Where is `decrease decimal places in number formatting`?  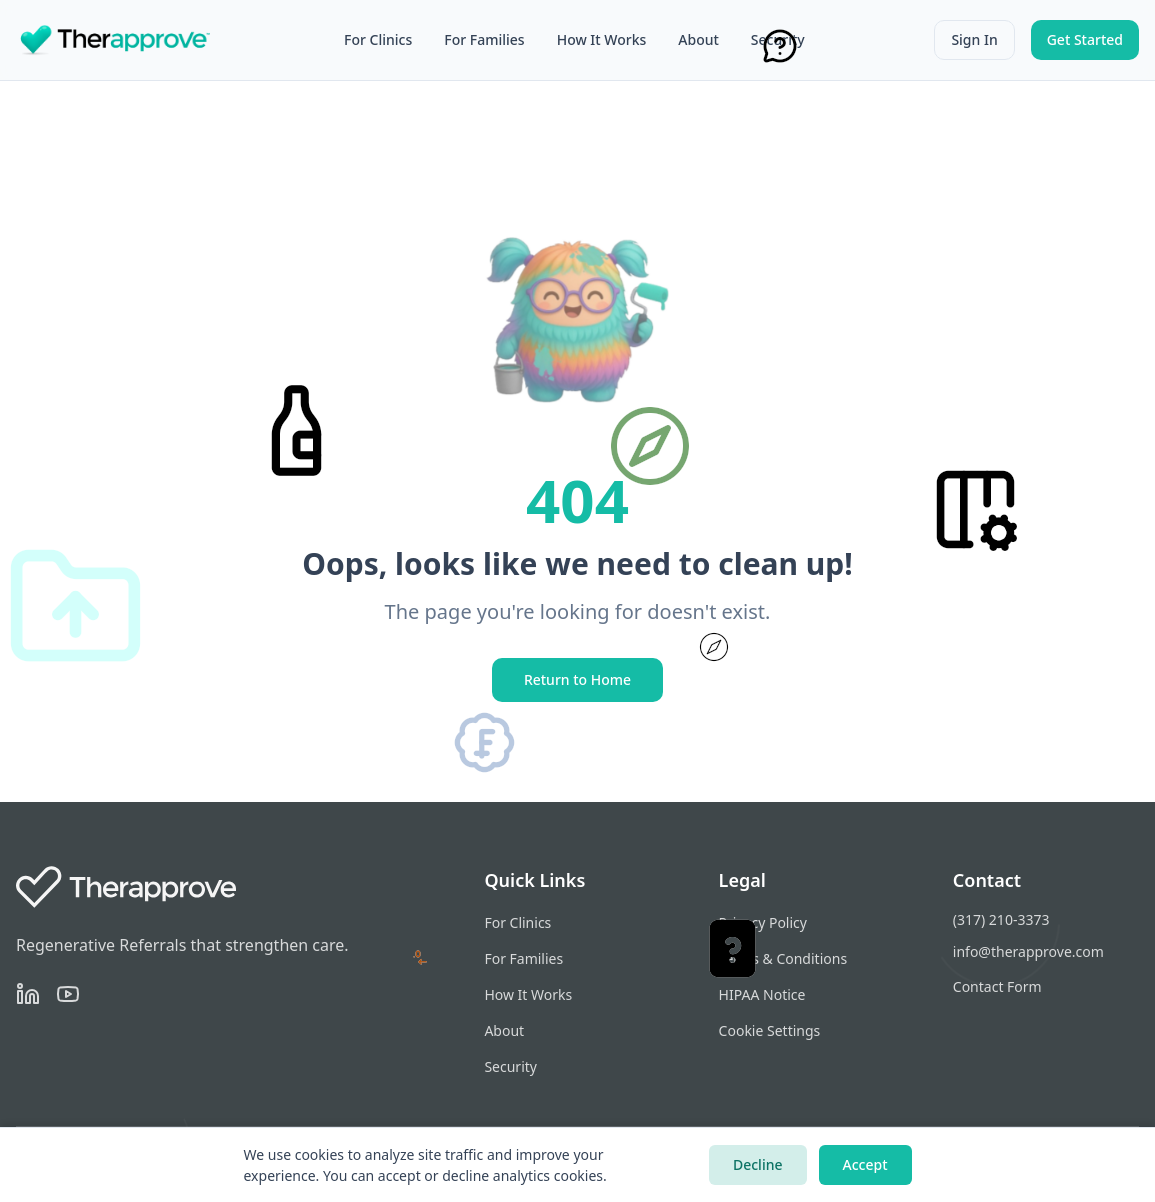
decrease decimal places in number formatting is located at coordinates (420, 957).